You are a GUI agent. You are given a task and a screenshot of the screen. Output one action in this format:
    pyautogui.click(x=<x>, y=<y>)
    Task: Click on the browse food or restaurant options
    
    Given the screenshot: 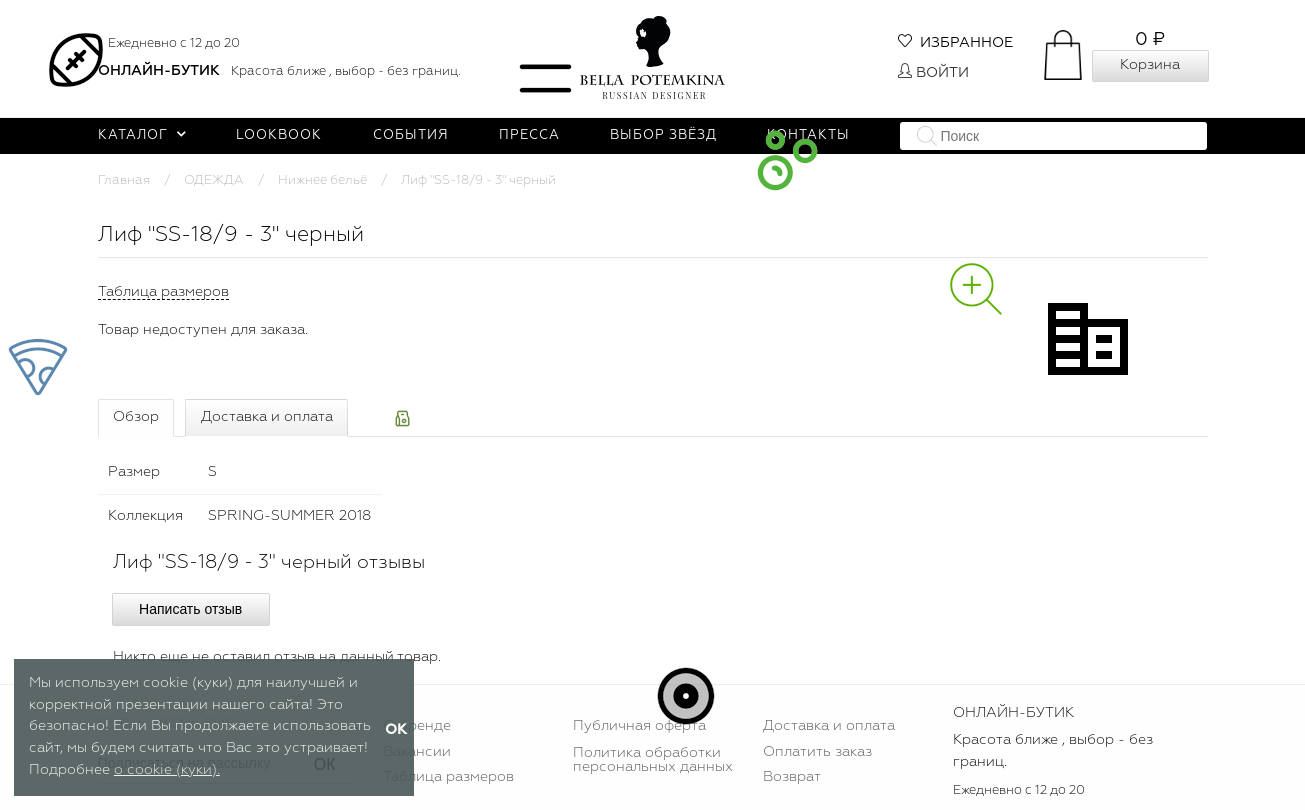 What is the action you would take?
    pyautogui.click(x=38, y=366)
    